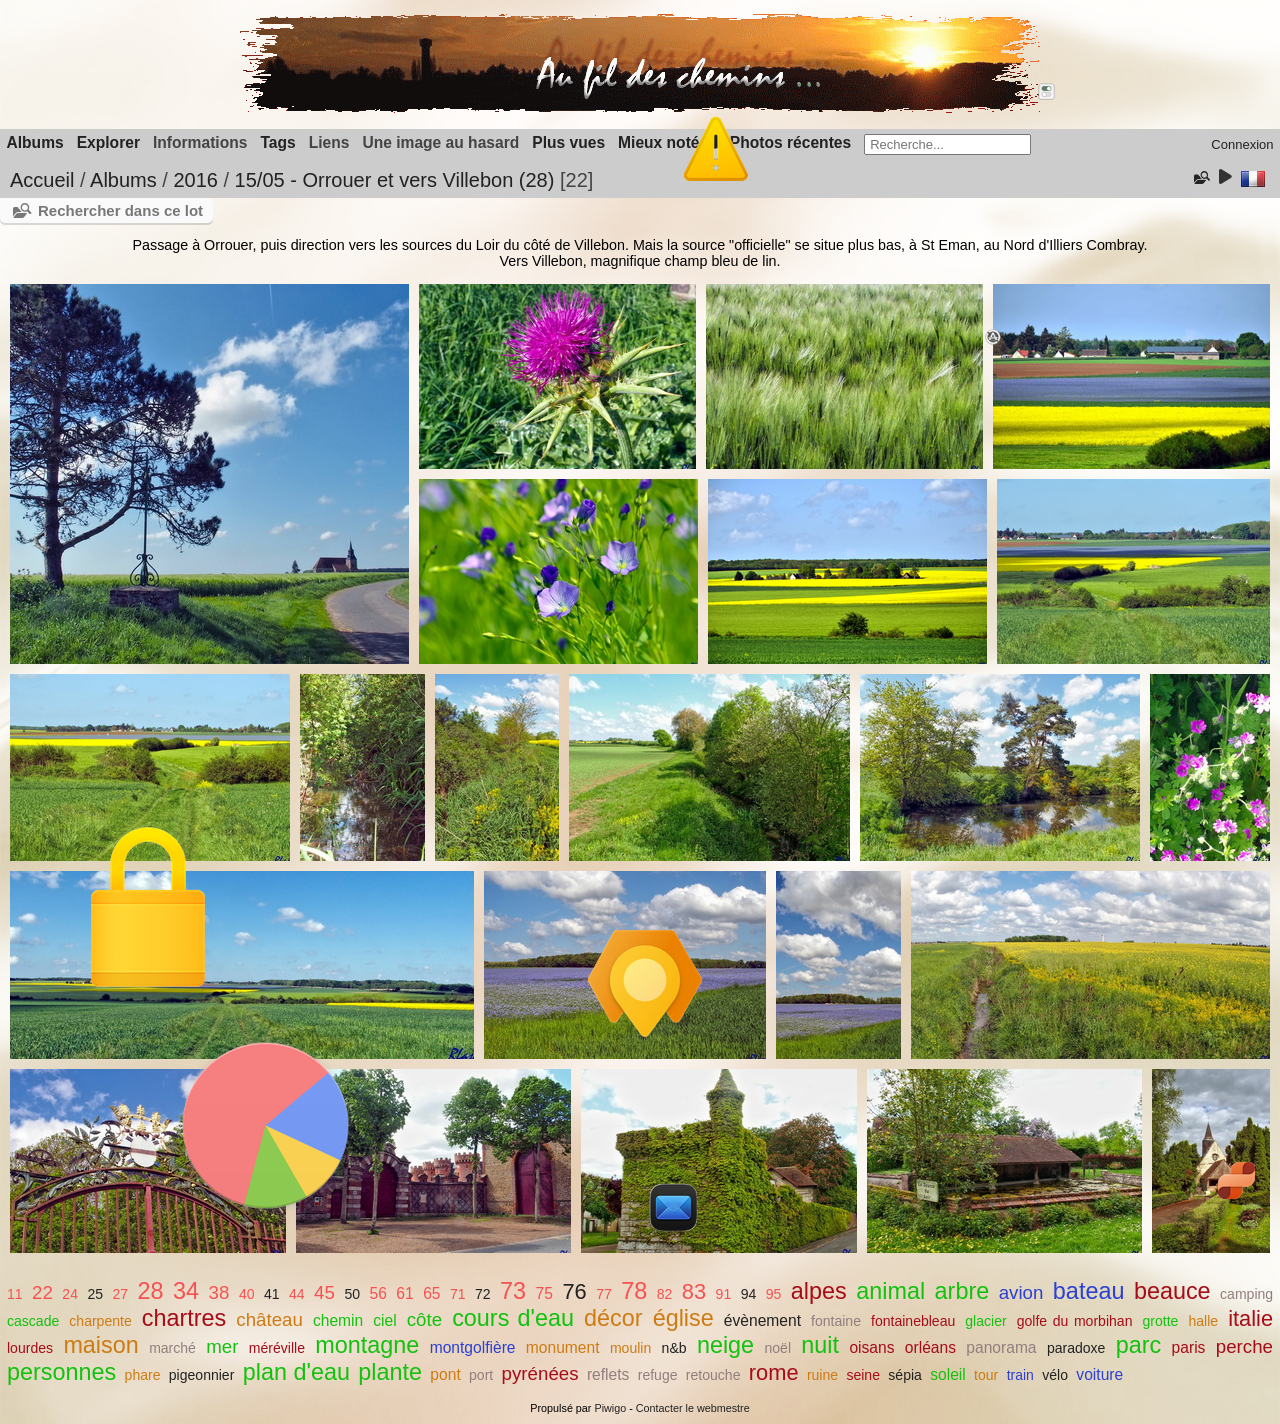 The height and width of the screenshot is (1424, 1280). I want to click on open the mail app, so click(673, 1207).